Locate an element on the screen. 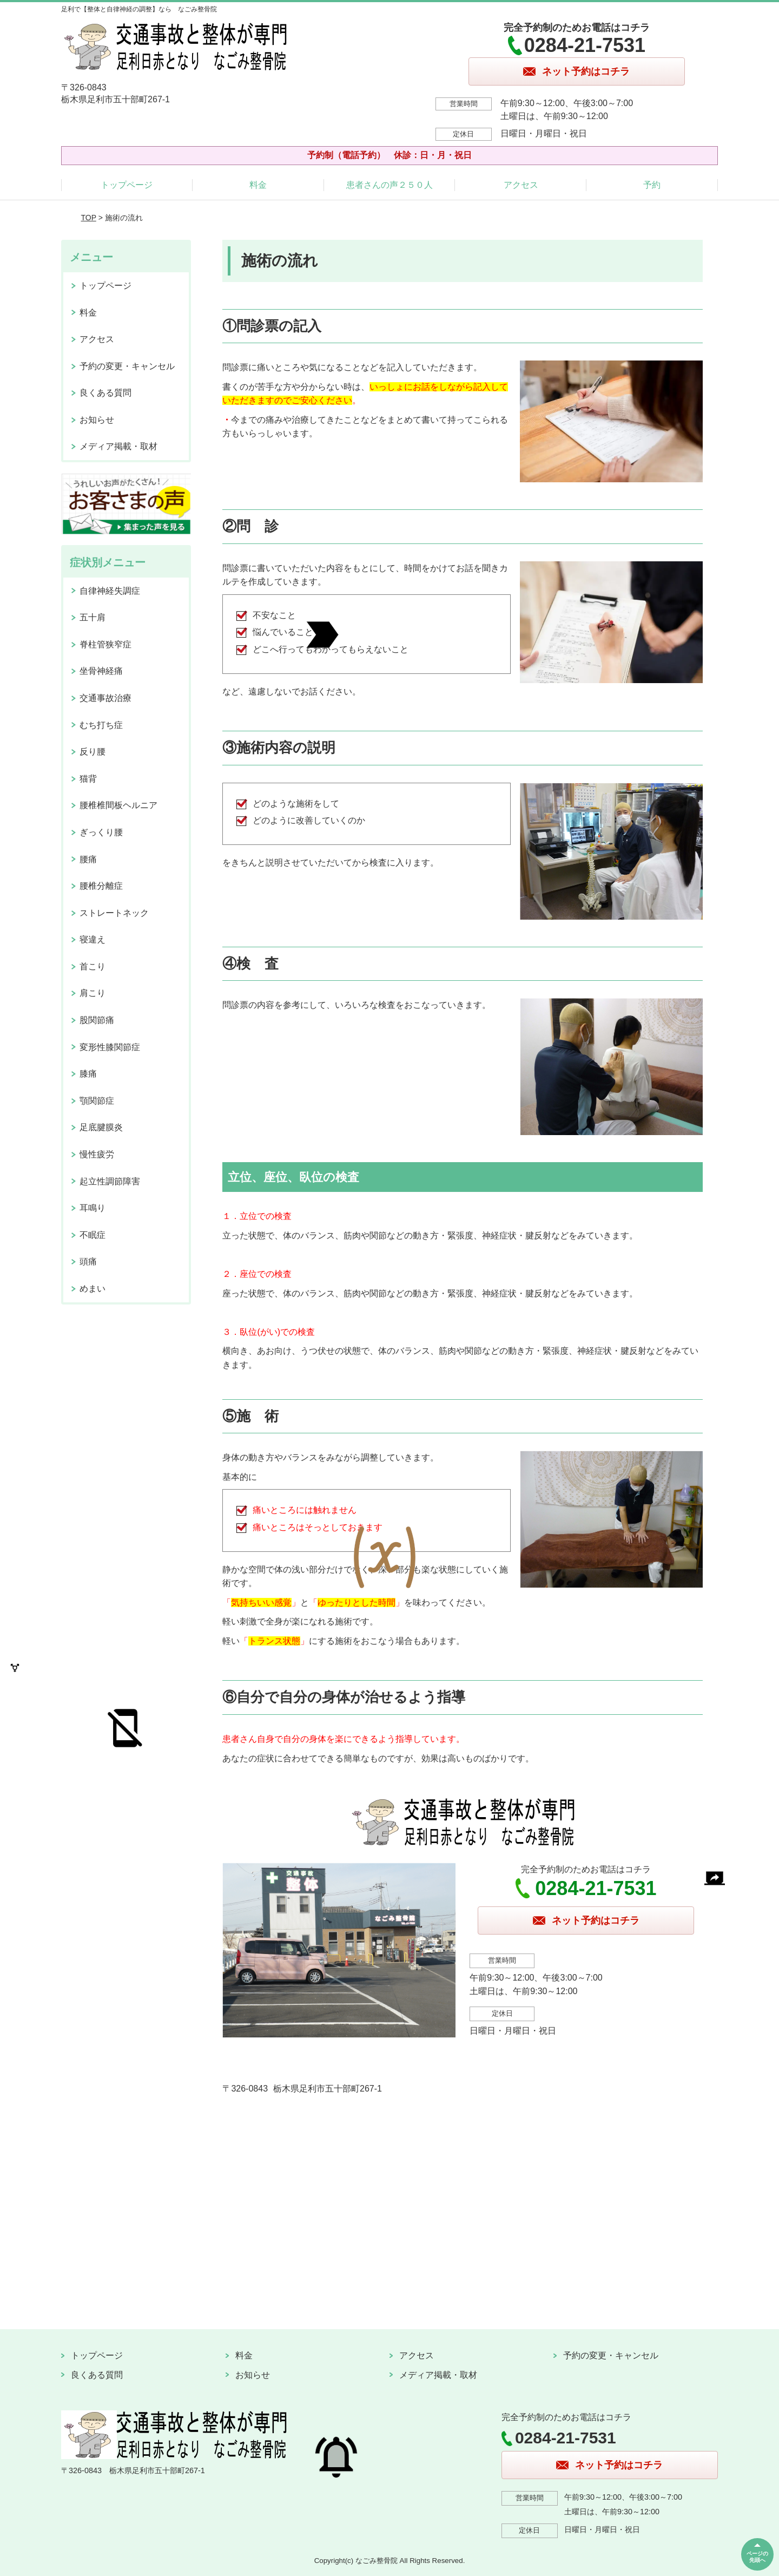  indicates active or incoming notifications is located at coordinates (336, 2456).